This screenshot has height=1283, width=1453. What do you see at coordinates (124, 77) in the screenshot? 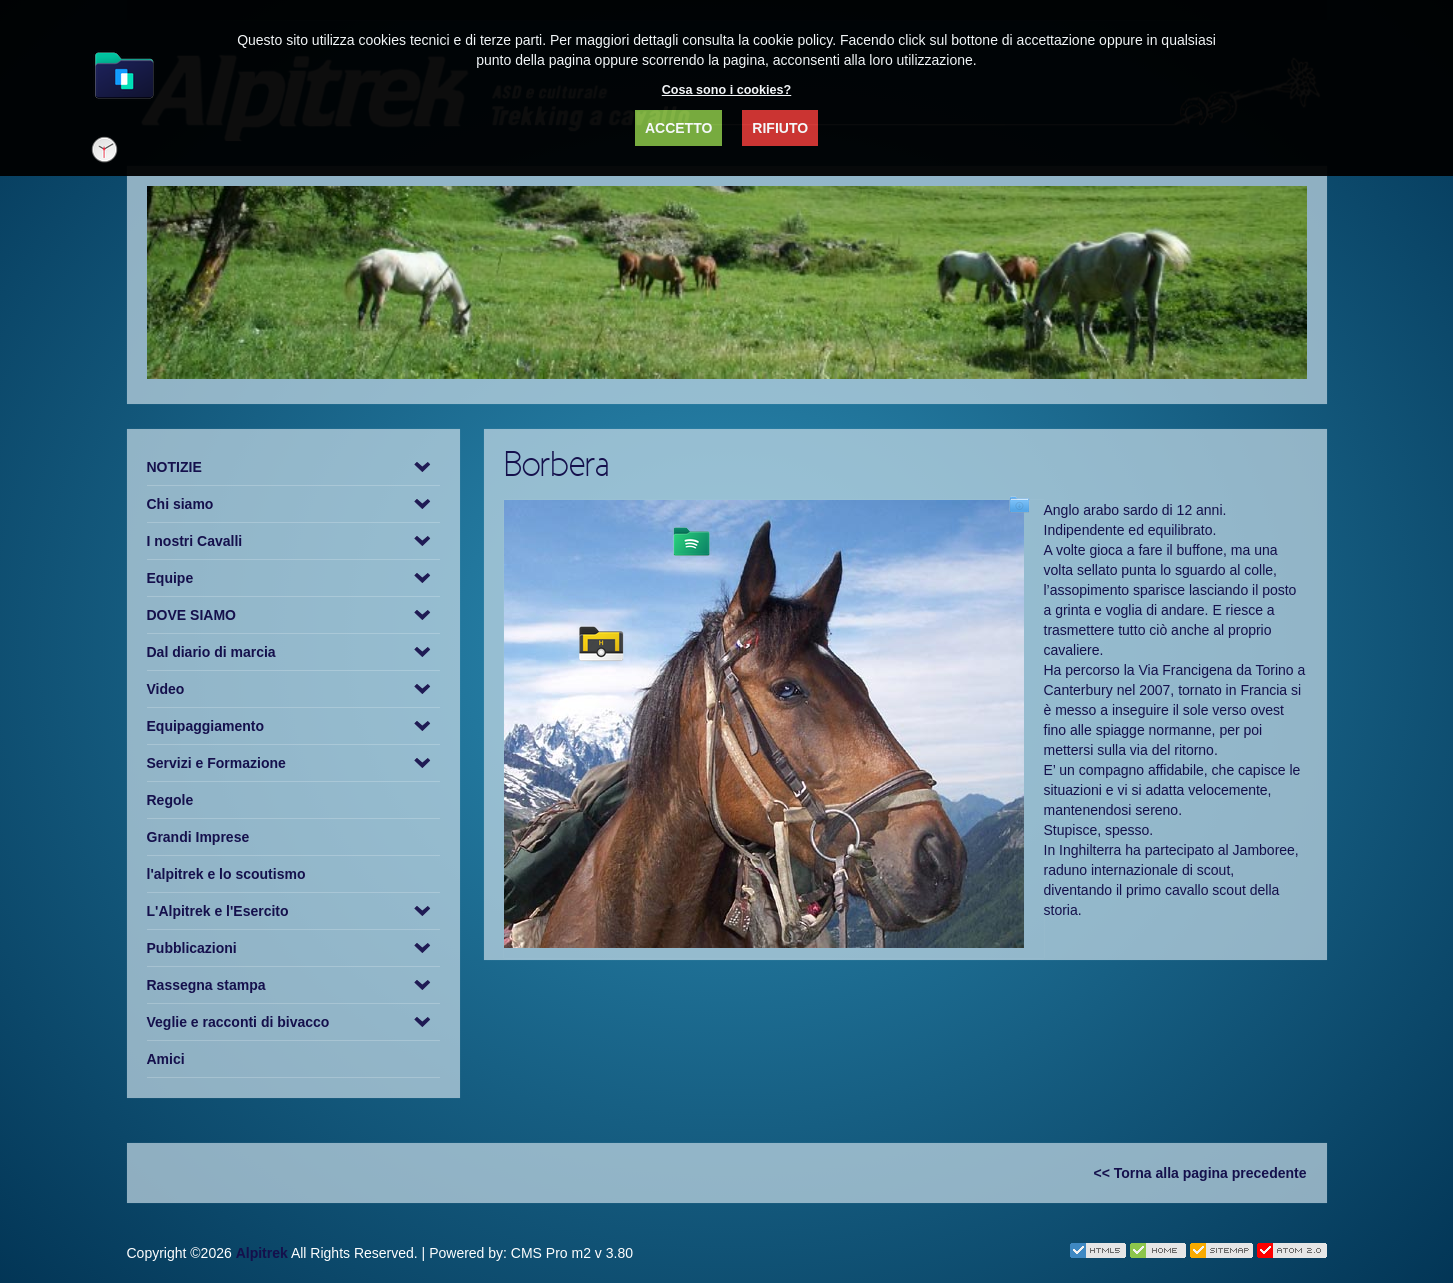
I see `open wondershare mobiletrans files folder` at bounding box center [124, 77].